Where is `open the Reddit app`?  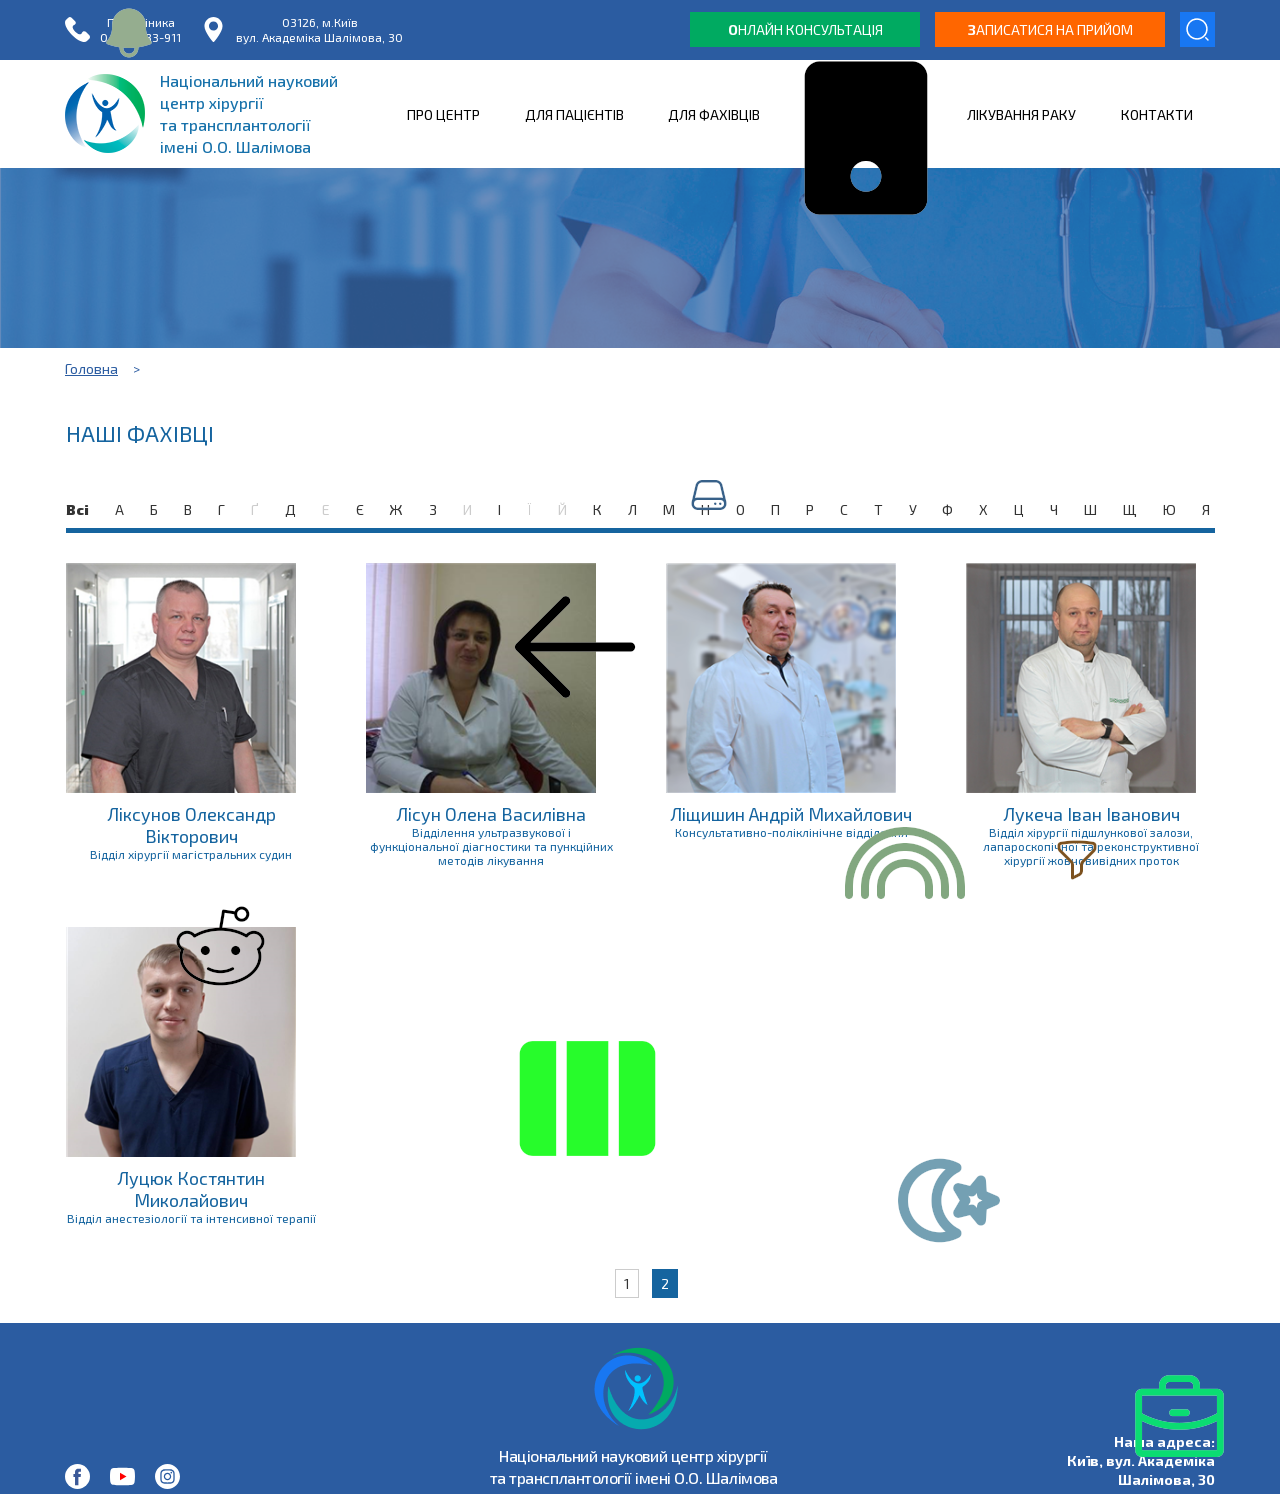 open the Reddit app is located at coordinates (220, 950).